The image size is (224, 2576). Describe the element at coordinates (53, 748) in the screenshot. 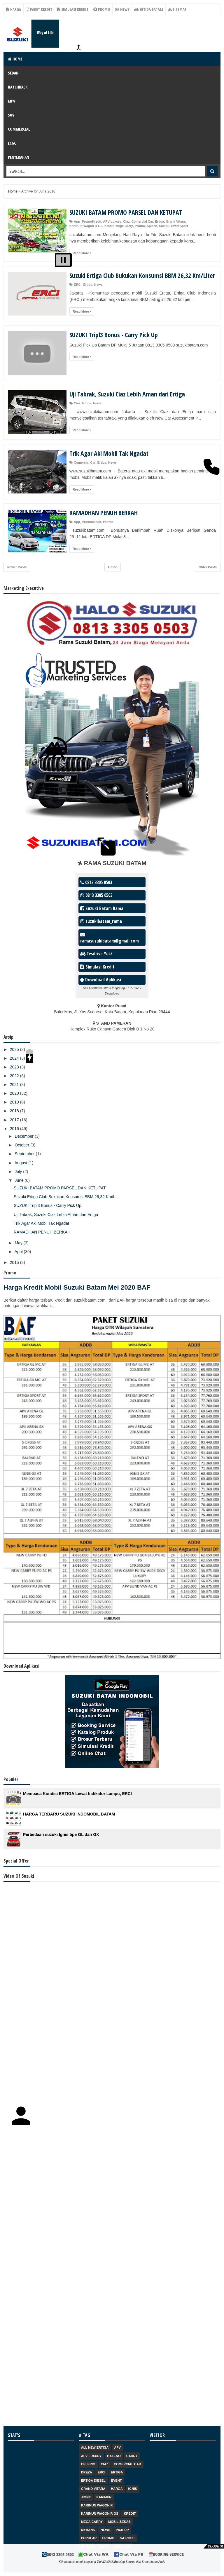

I see `indicates pest or insect-related content` at that location.